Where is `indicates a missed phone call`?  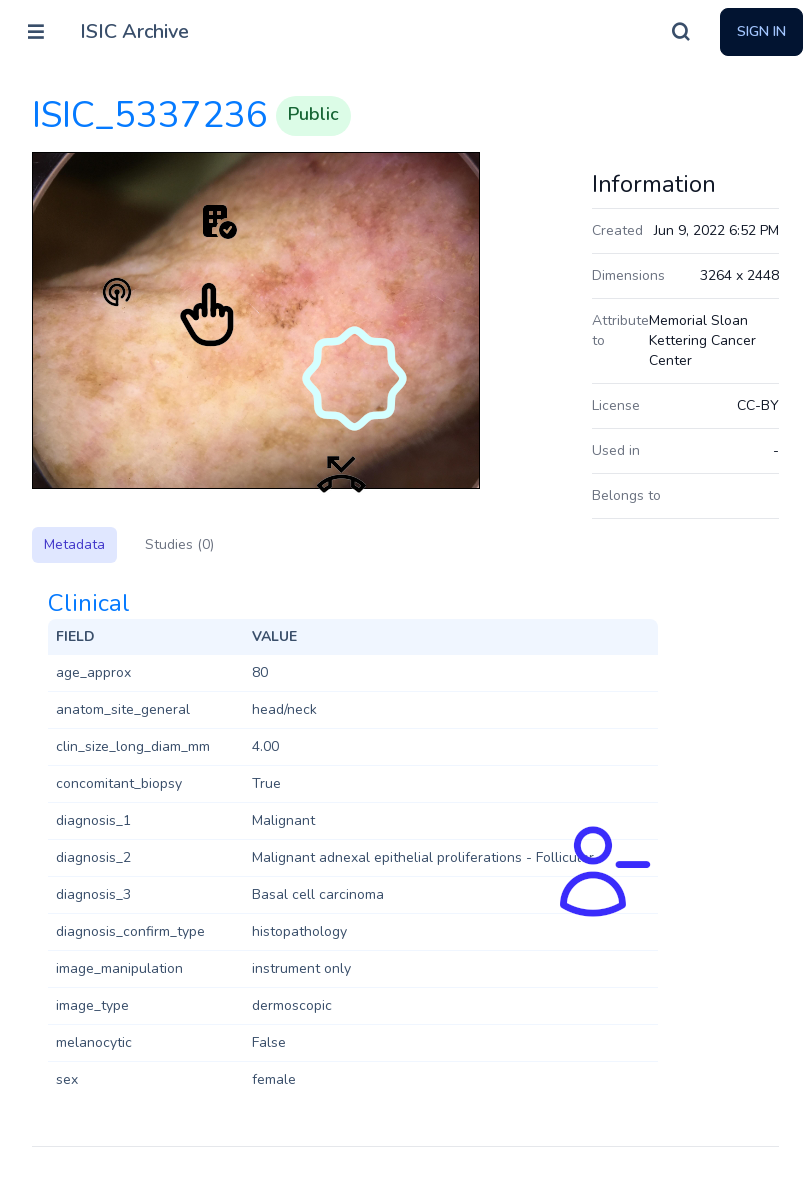
indicates a missed phone call is located at coordinates (341, 474).